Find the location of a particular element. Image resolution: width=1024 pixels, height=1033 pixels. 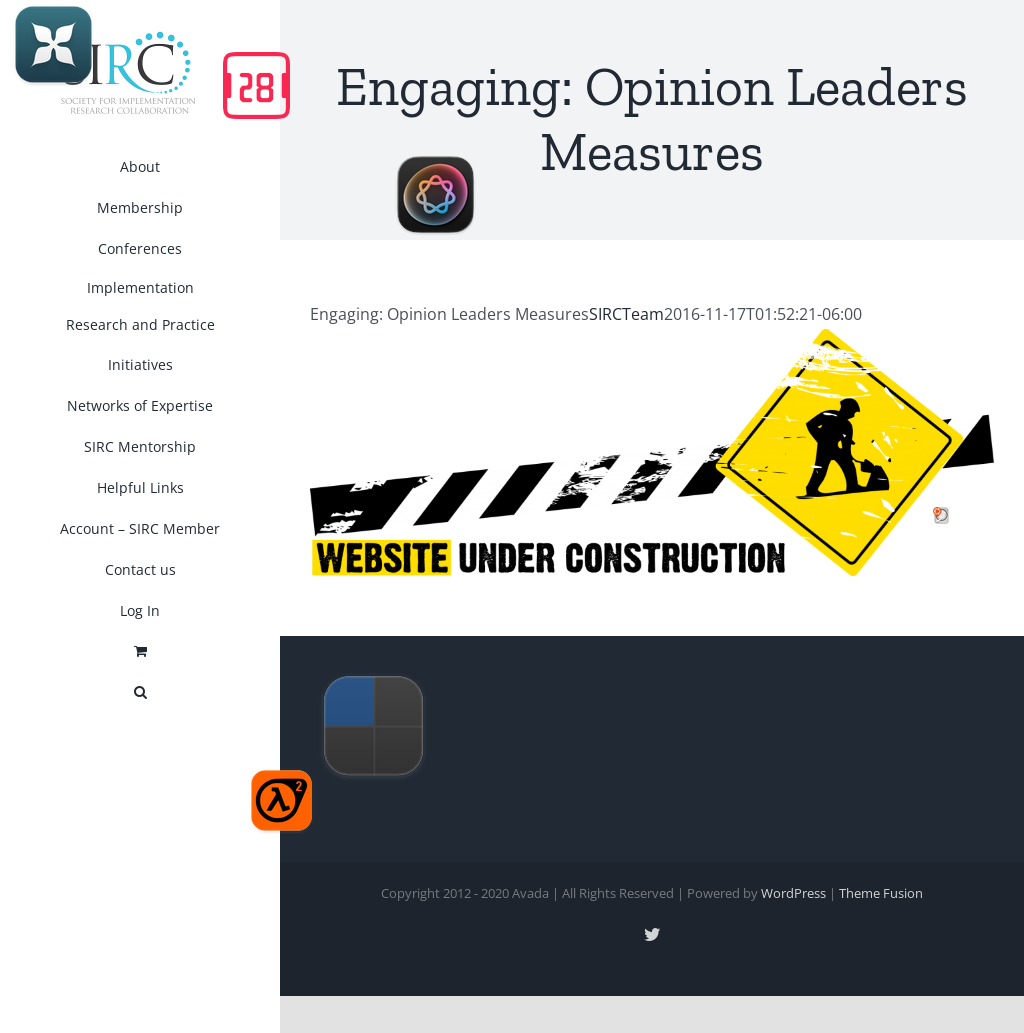

open Image Playground app is located at coordinates (435, 194).